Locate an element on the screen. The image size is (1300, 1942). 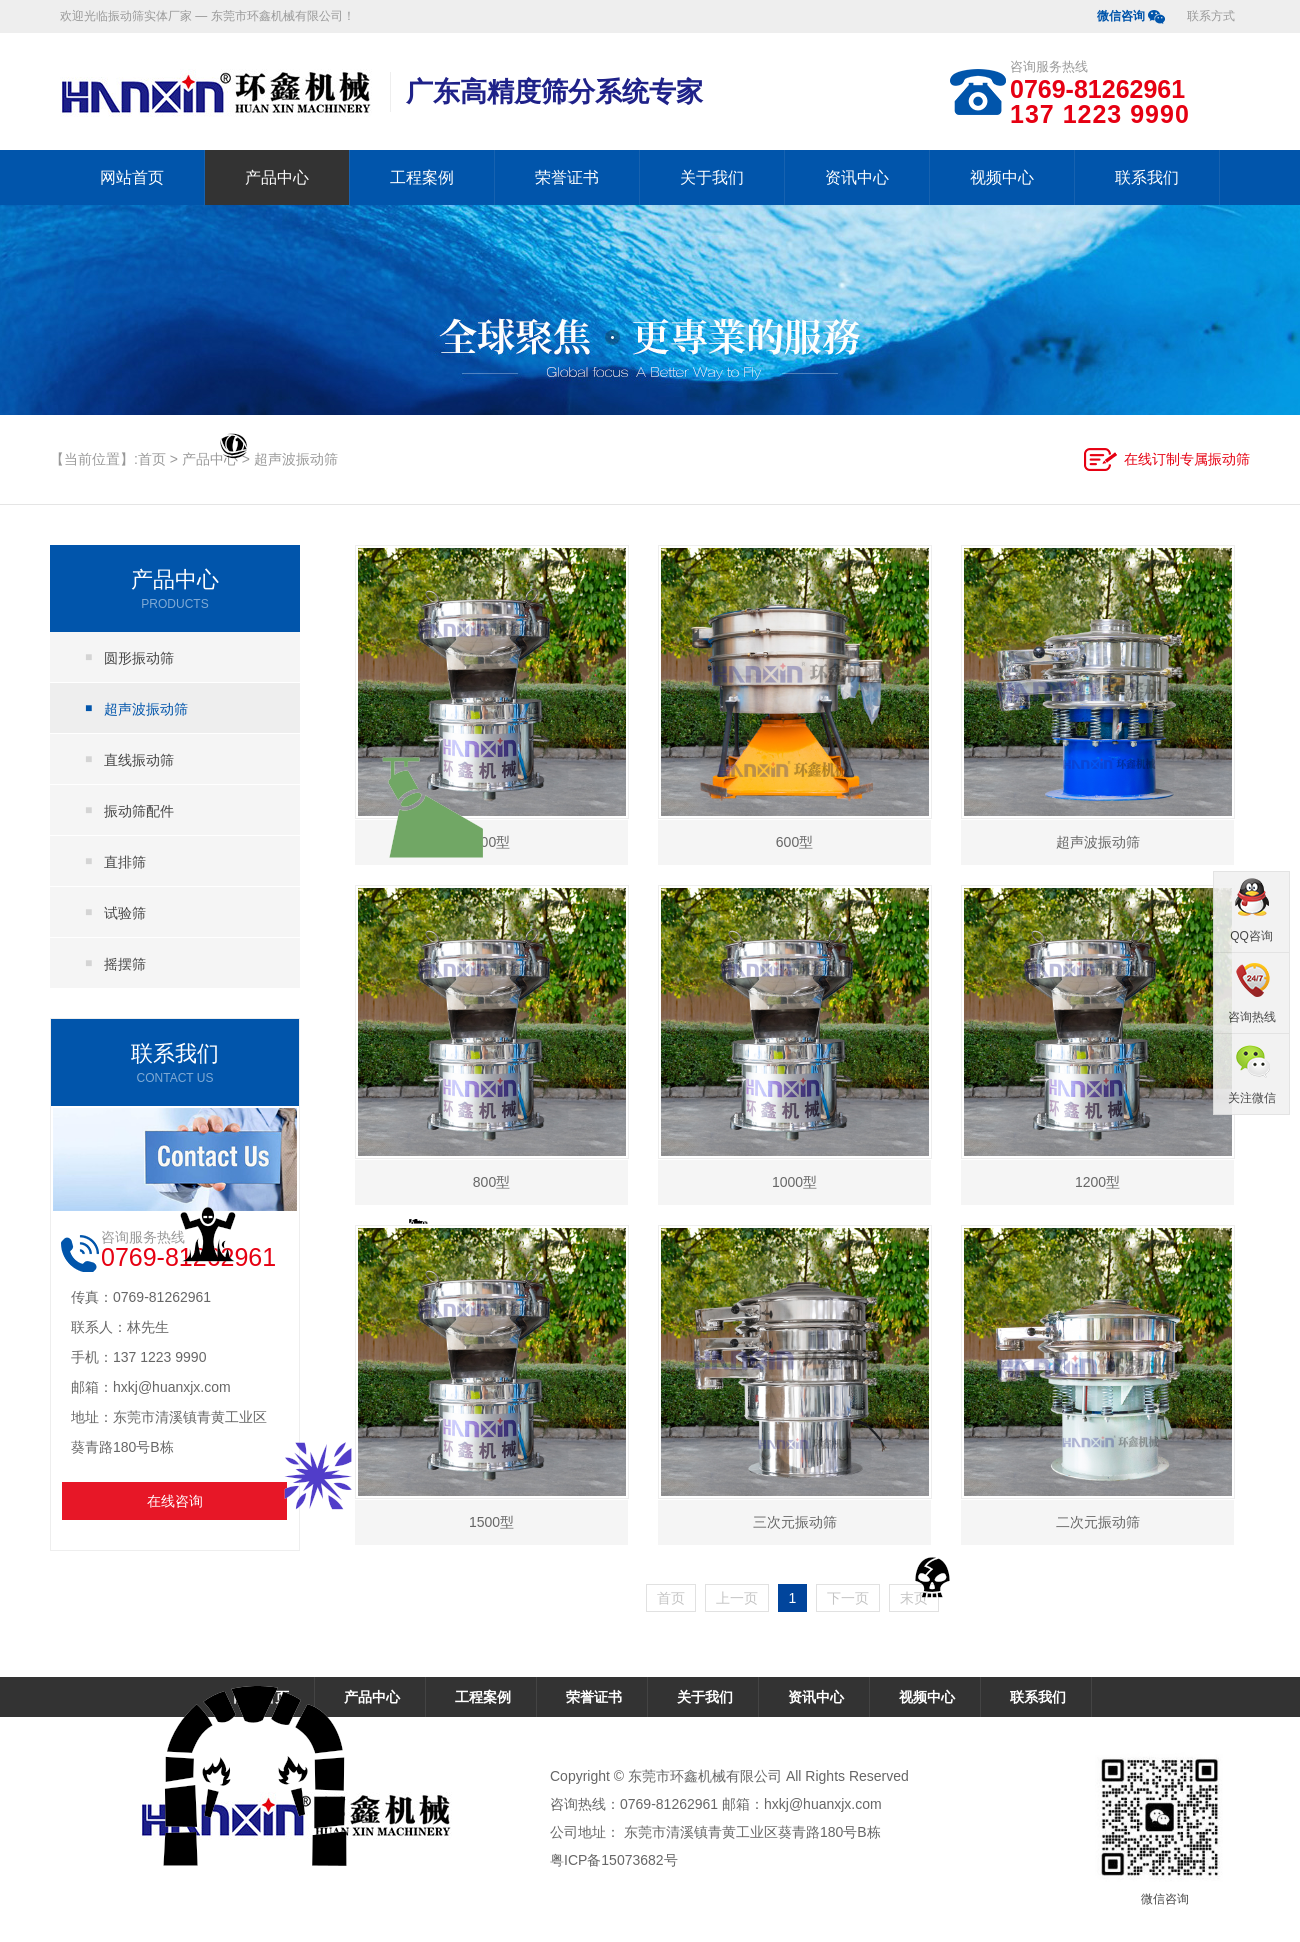
access formula 1 racing game or content is located at coordinates (418, 1221).